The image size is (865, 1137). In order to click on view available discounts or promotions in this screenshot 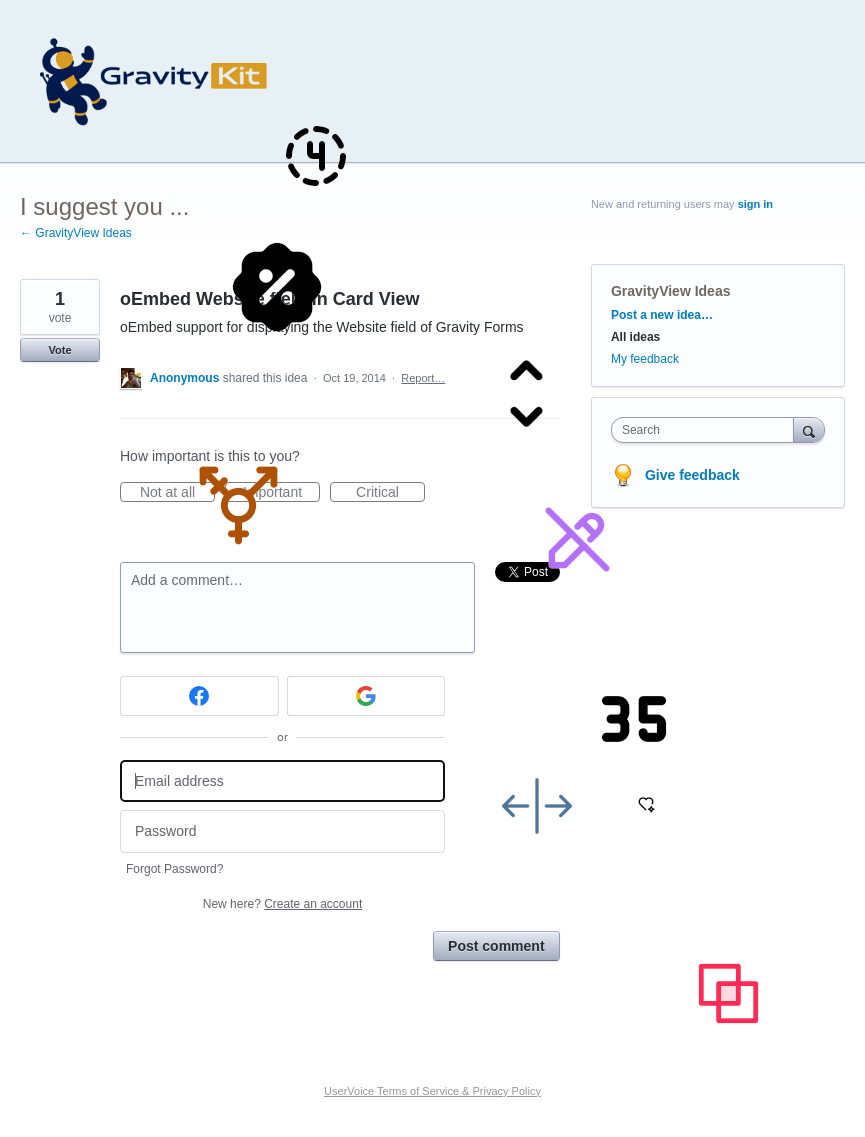, I will do `click(277, 287)`.